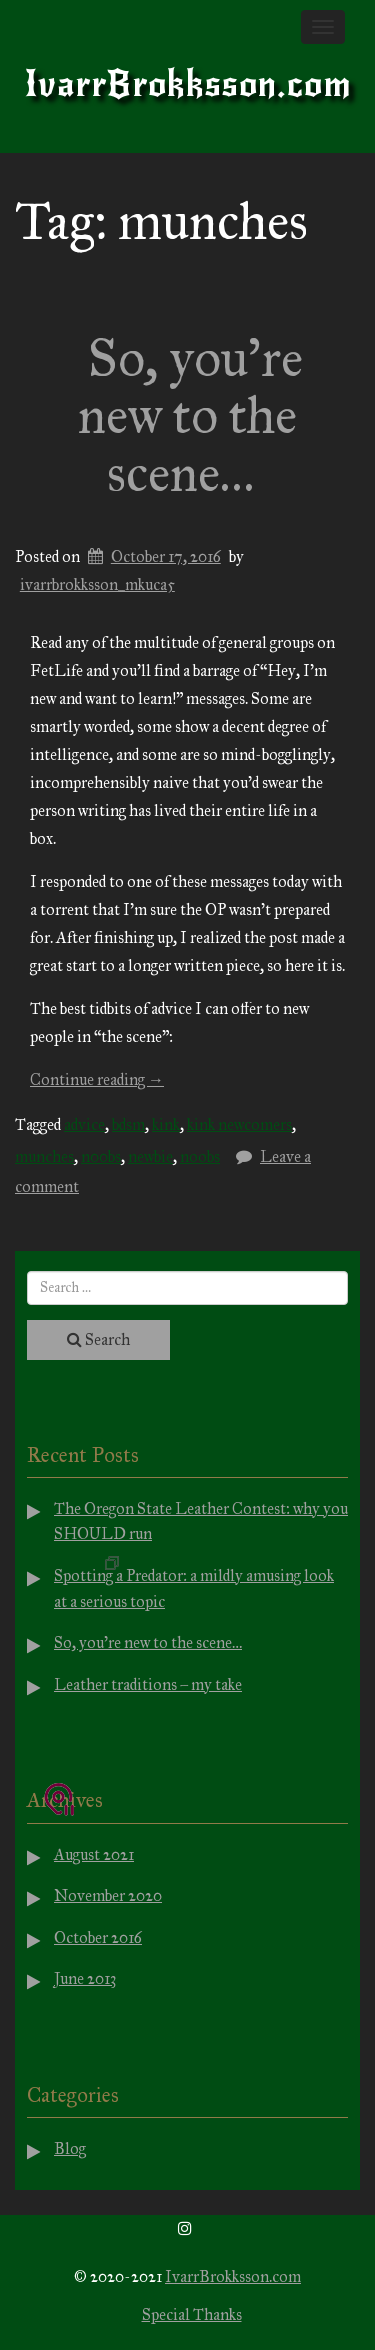 The height and width of the screenshot is (2350, 375). I want to click on copy to clipboard, so click(112, 1563).